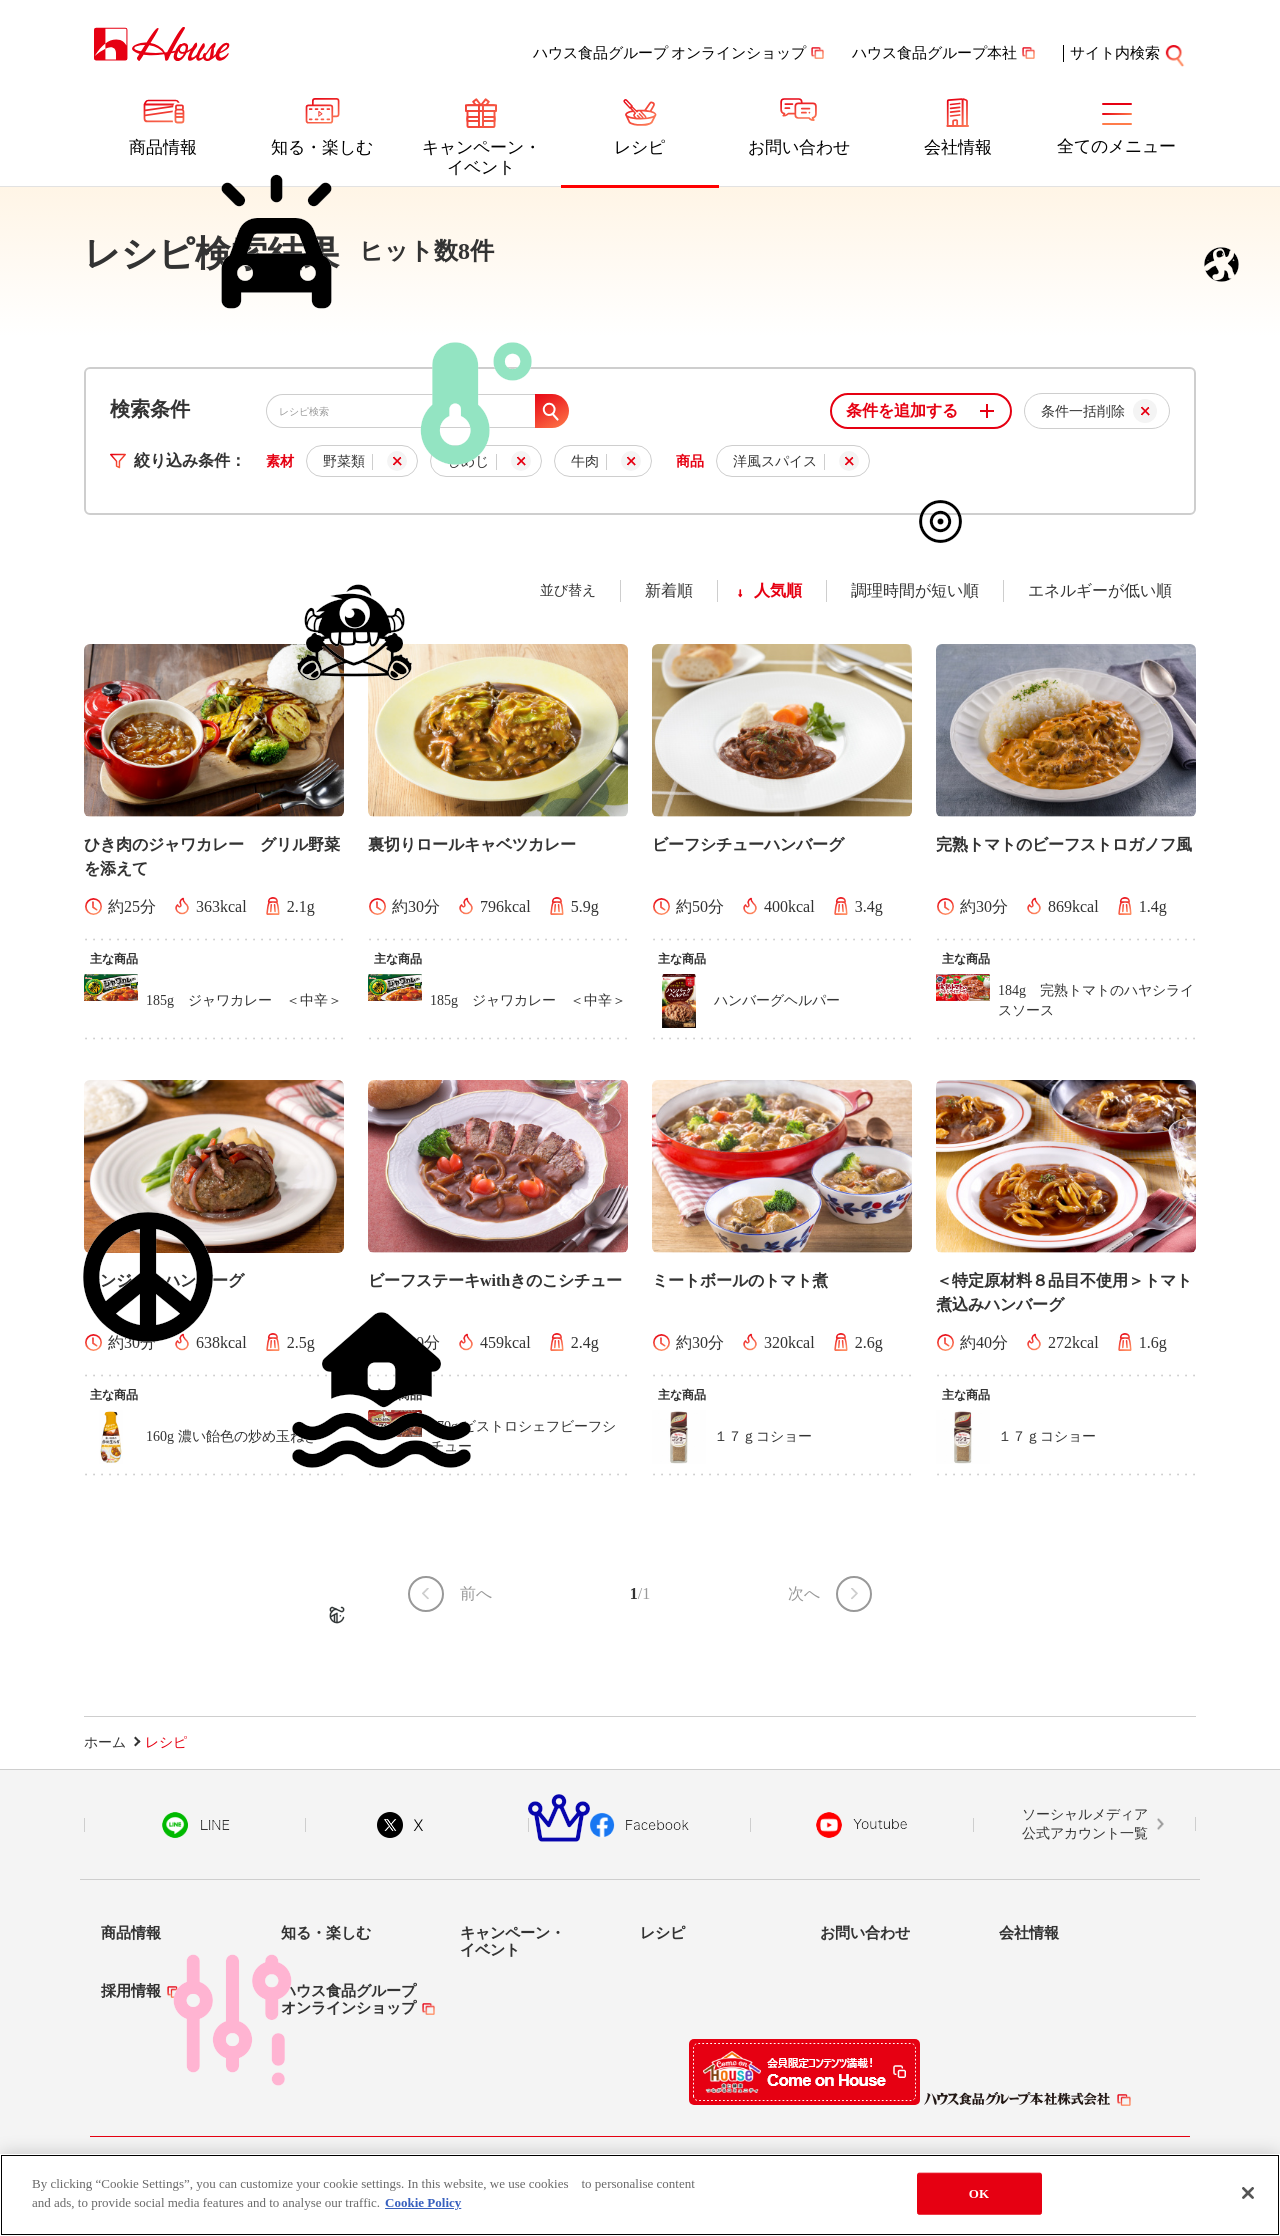  Describe the element at coordinates (232, 2013) in the screenshot. I see `settings require attention or action` at that location.